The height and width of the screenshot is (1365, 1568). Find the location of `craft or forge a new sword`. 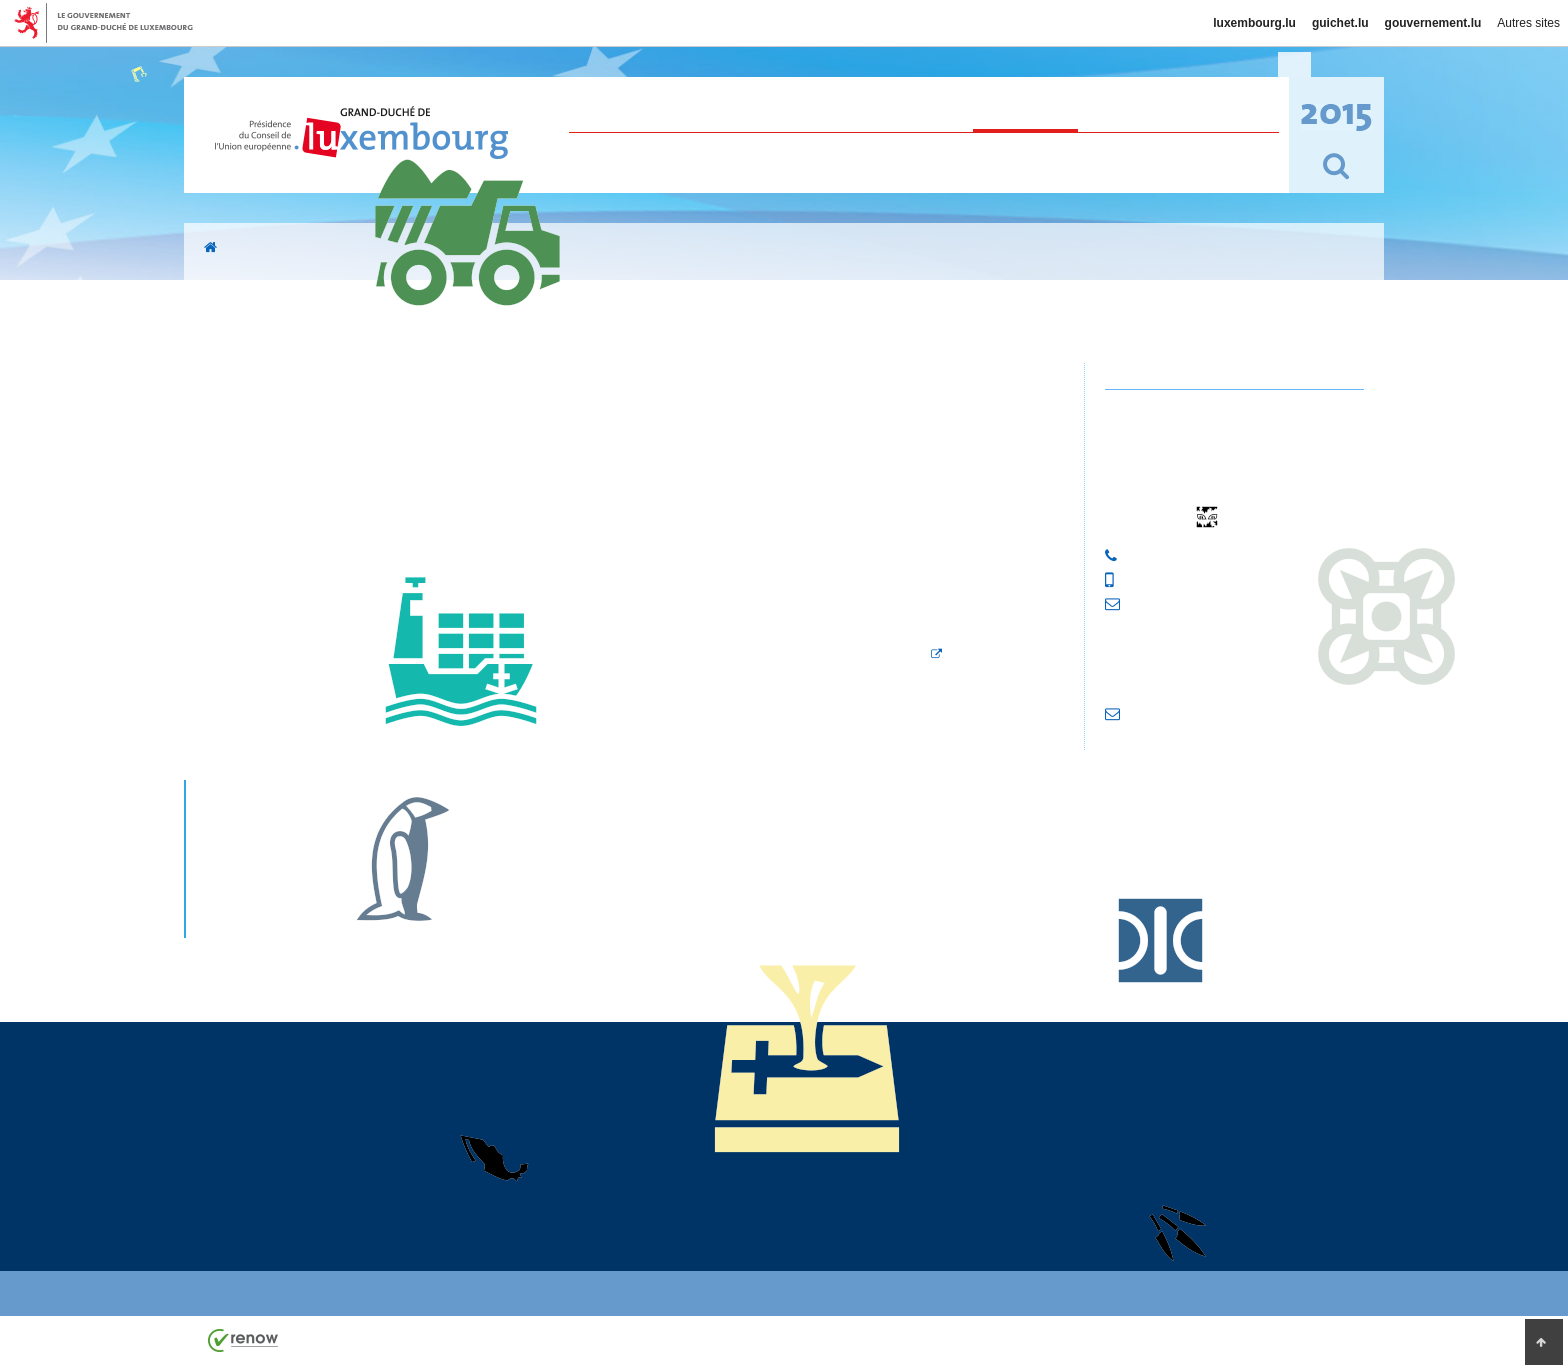

craft or forge a new sword is located at coordinates (807, 1060).